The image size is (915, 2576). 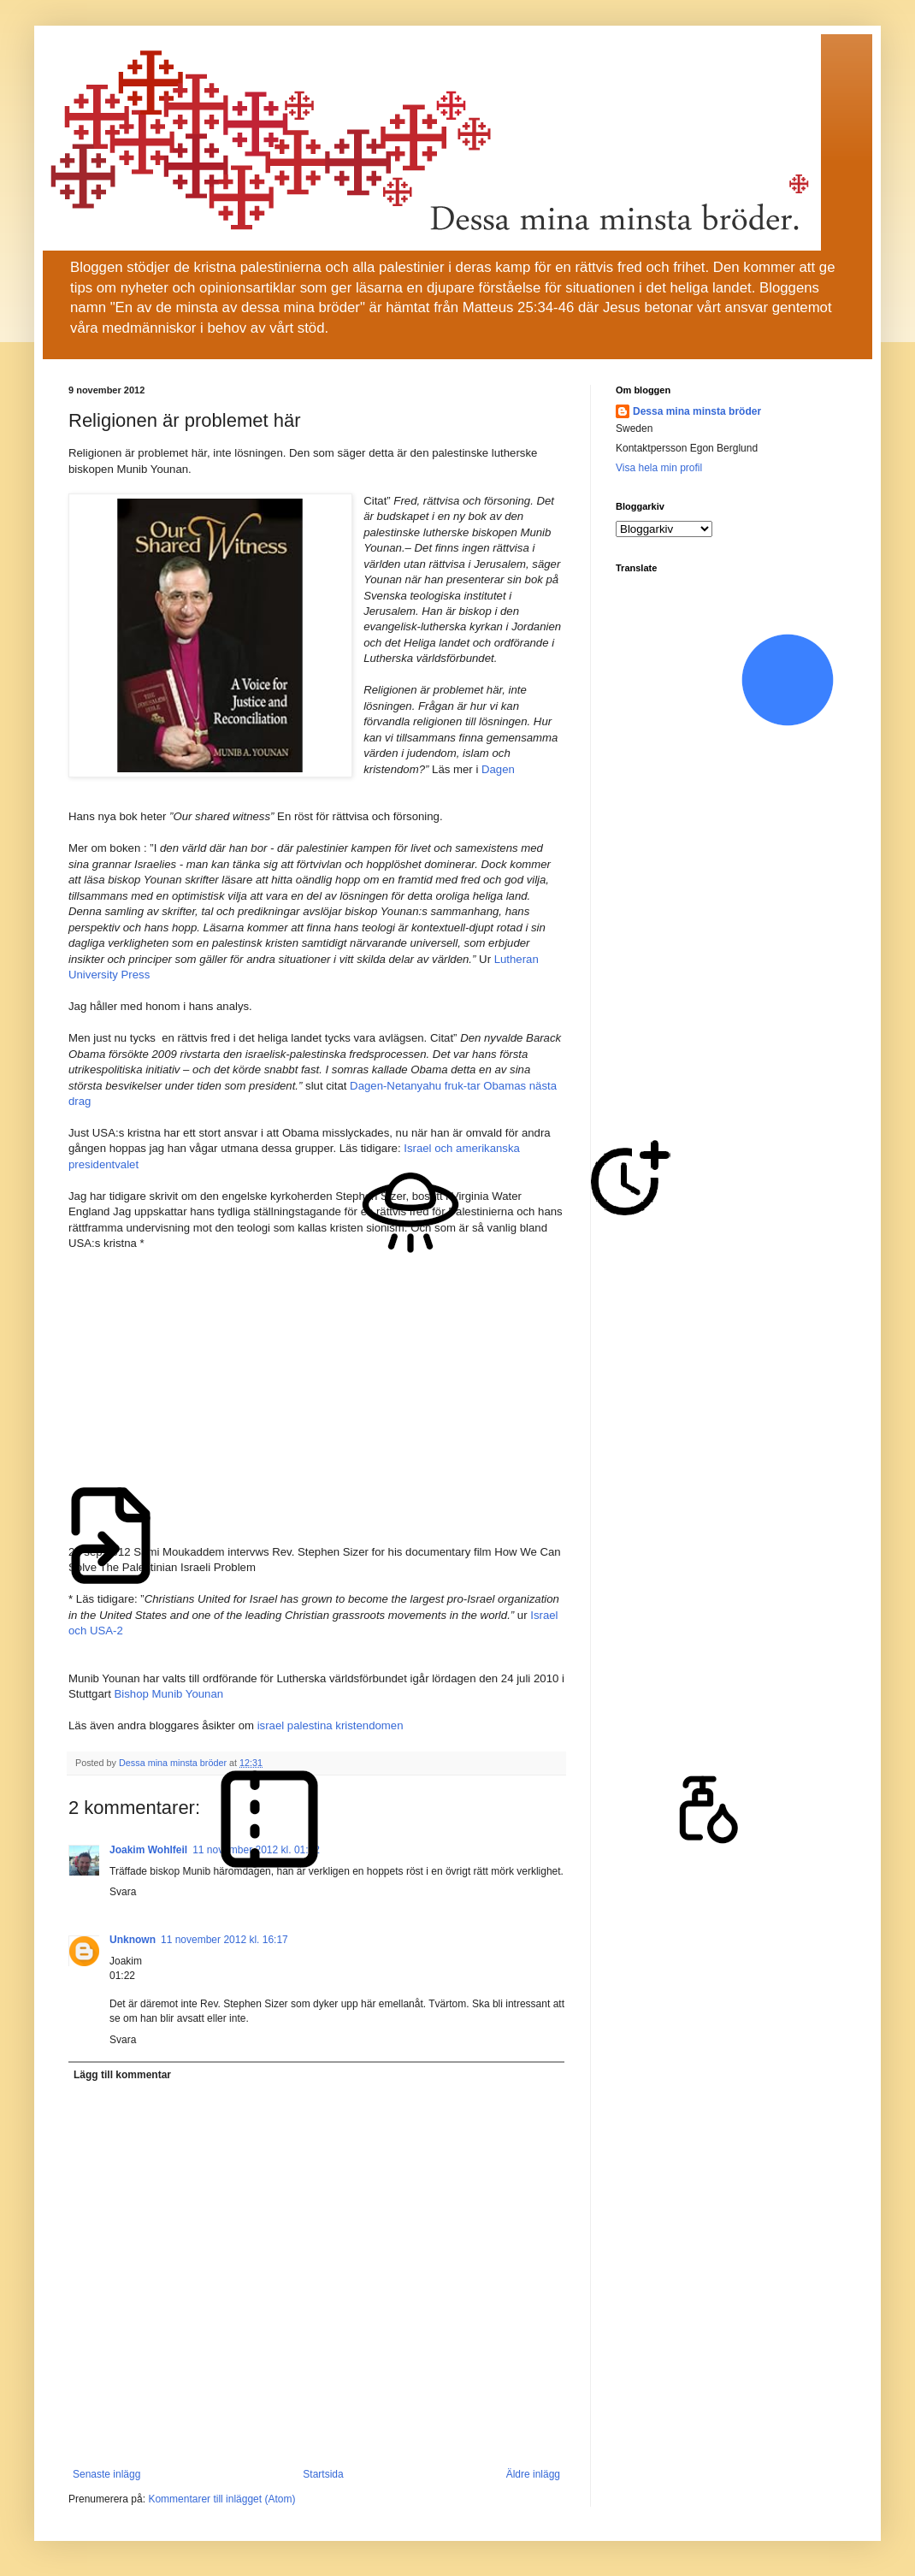 What do you see at coordinates (788, 680) in the screenshot?
I see `indicates 100% completion` at bounding box center [788, 680].